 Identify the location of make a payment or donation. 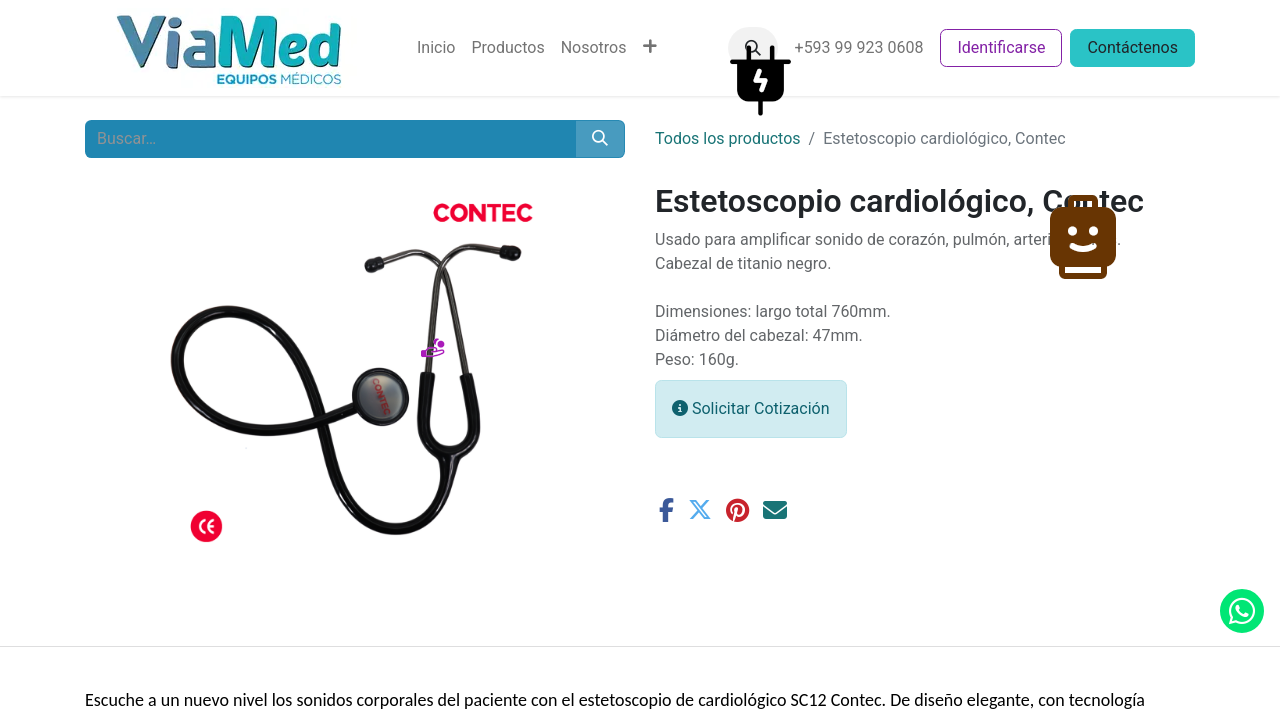
(433, 348).